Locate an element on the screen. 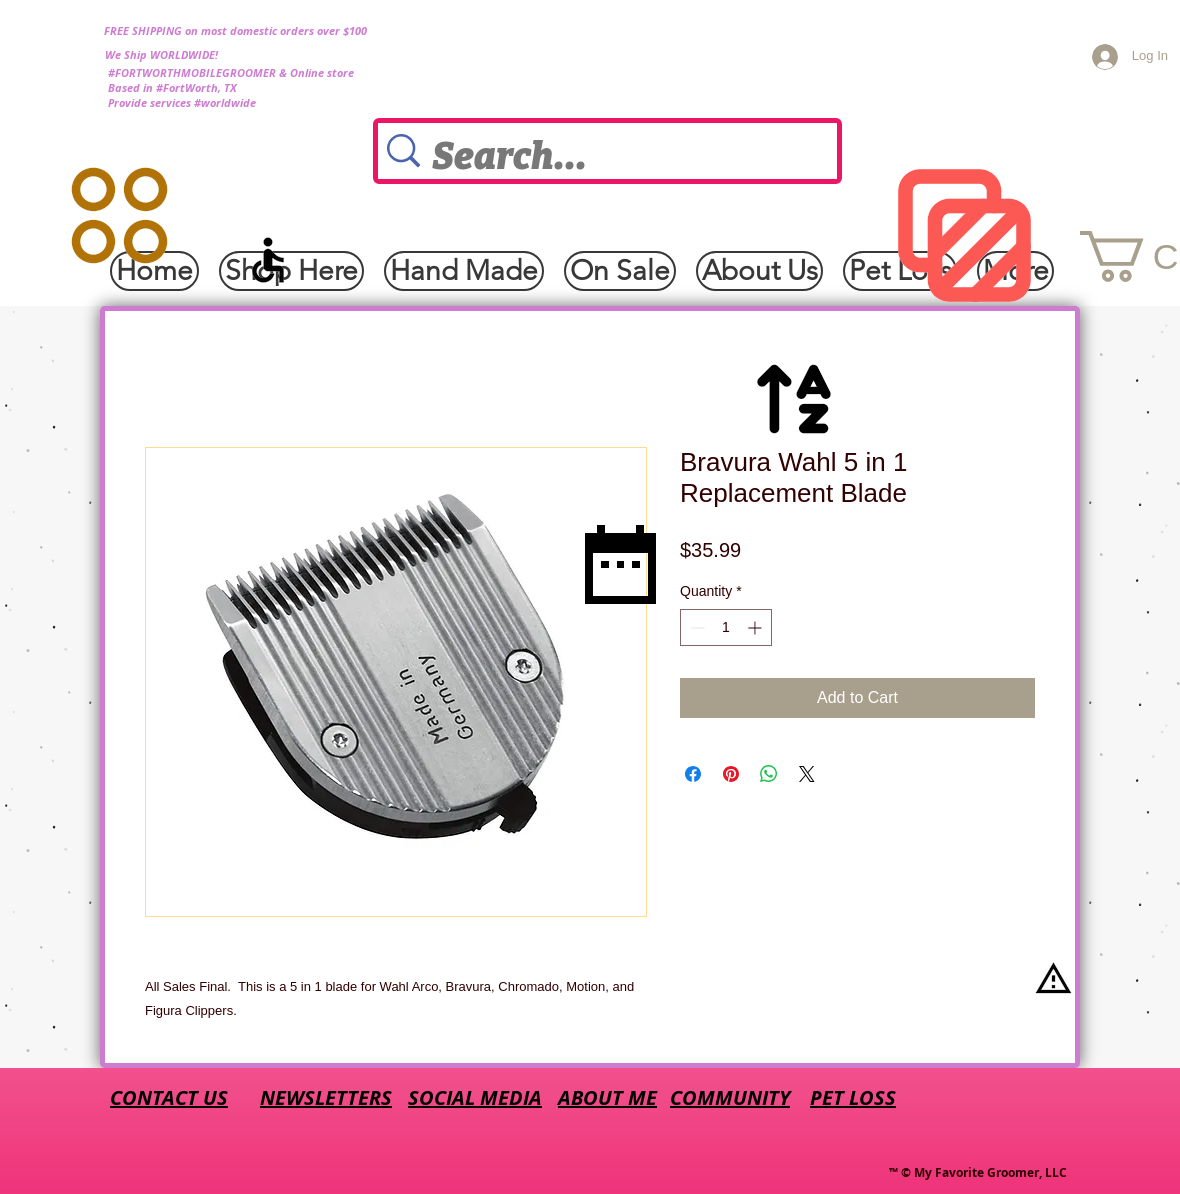  select a date range is located at coordinates (620, 564).